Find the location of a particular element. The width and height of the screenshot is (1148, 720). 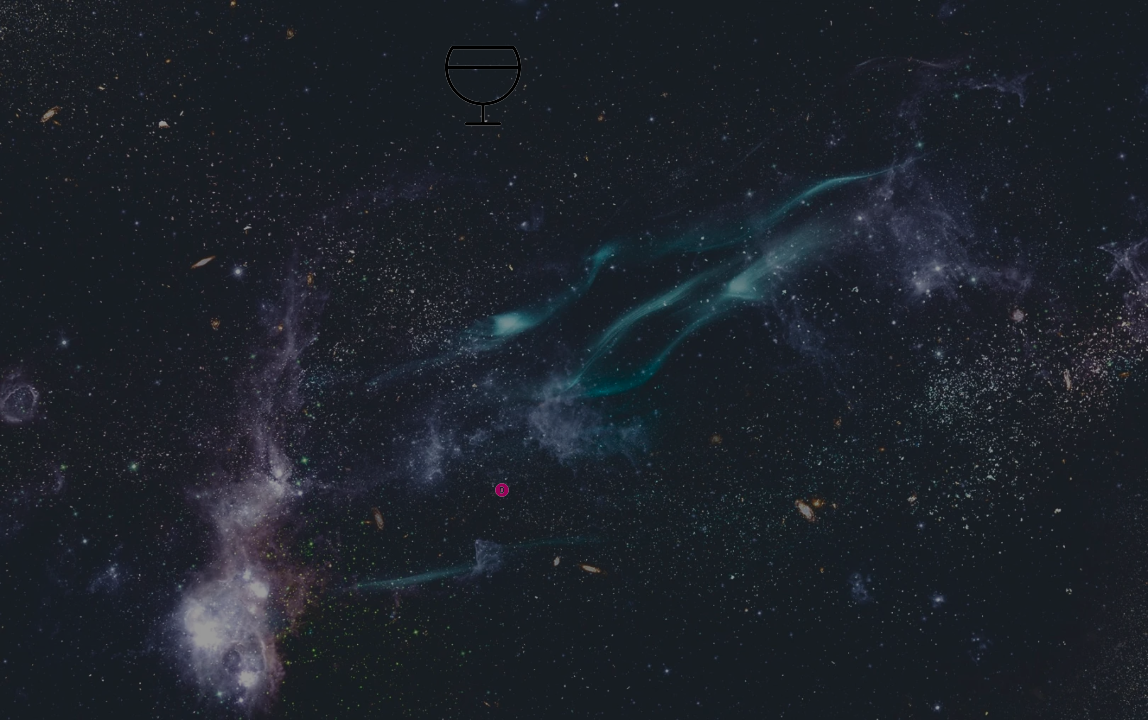

indicates a "D" grade or rating is located at coordinates (502, 490).